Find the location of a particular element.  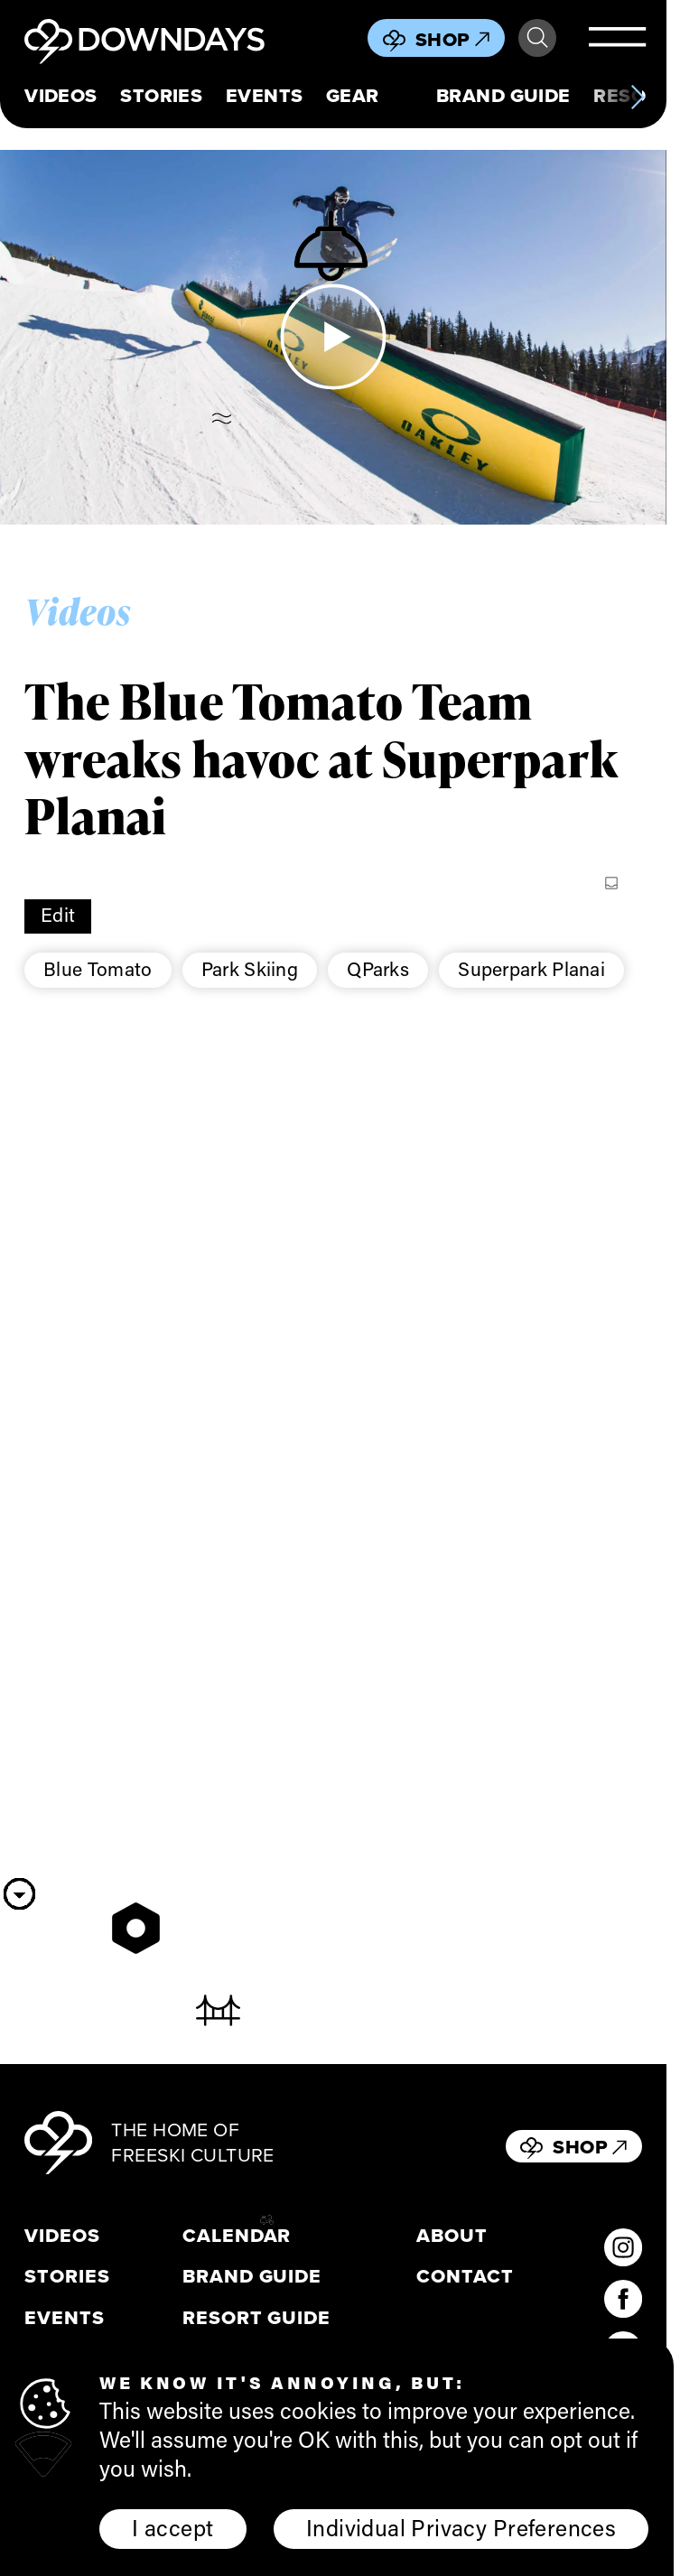

access your inbox or message tray is located at coordinates (611, 883).